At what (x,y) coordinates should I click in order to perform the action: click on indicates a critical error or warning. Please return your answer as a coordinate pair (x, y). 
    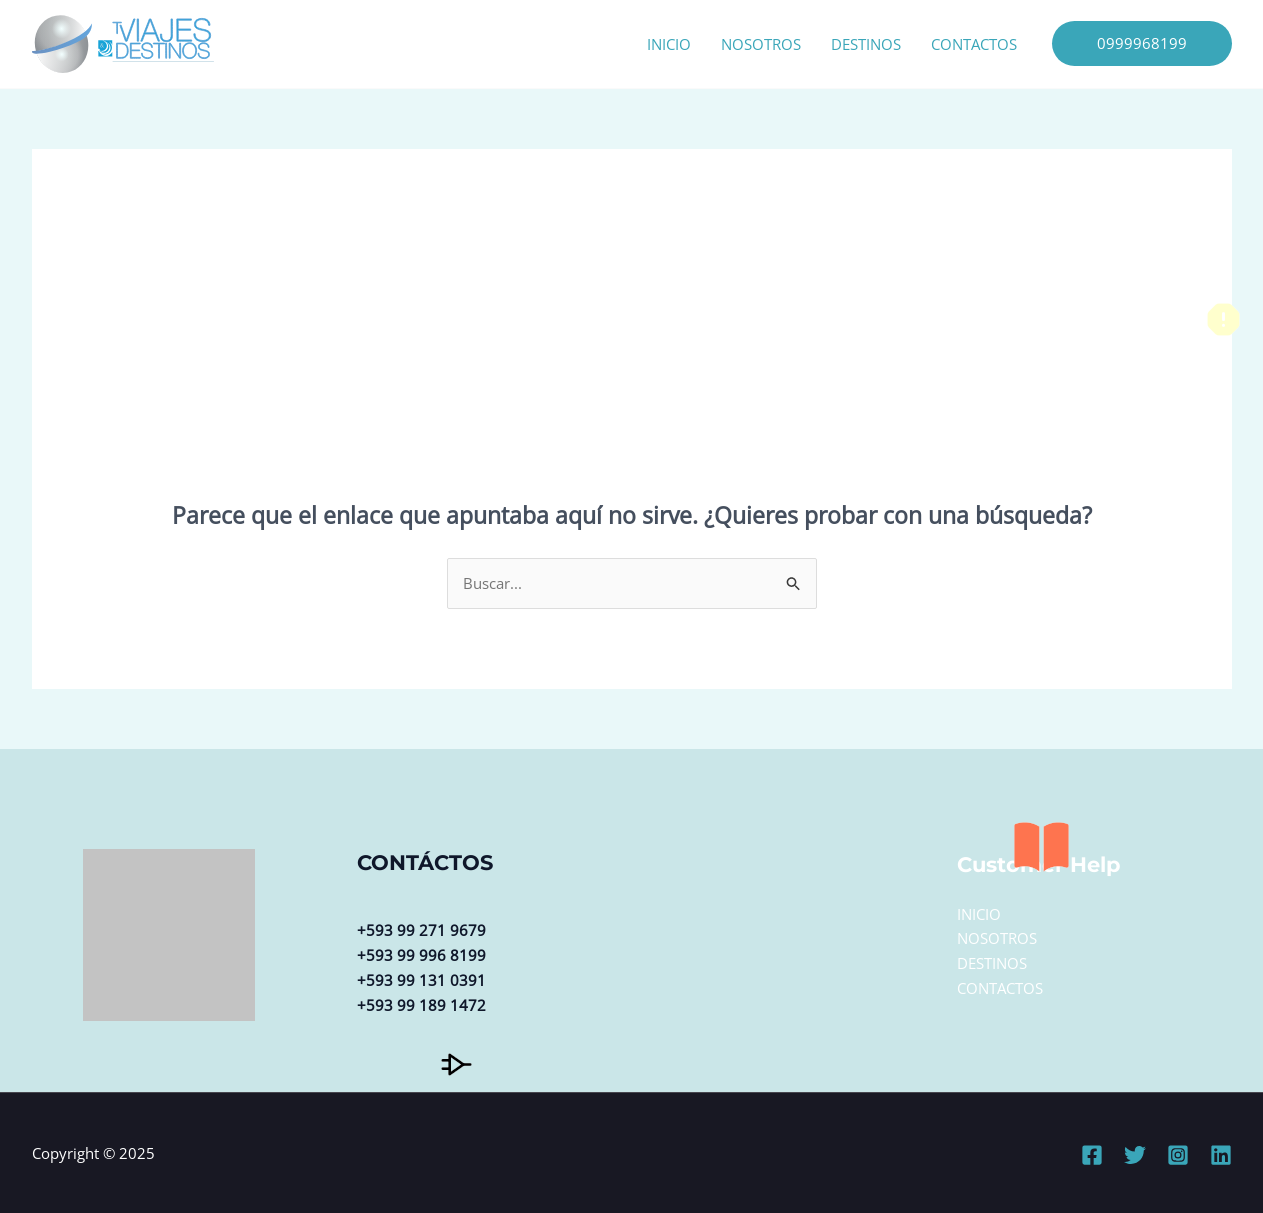
    Looking at the image, I should click on (1223, 319).